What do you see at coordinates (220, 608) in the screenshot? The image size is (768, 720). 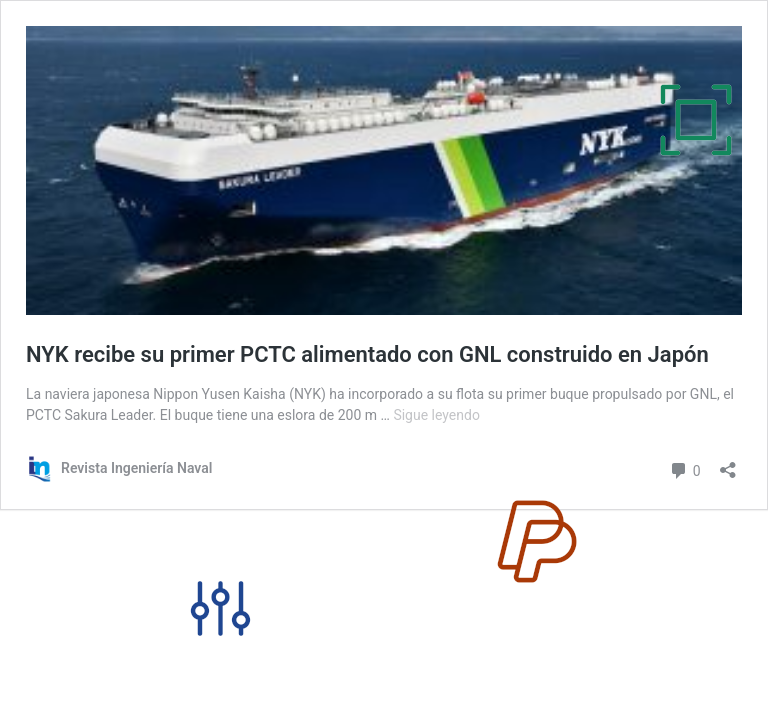 I see `adjust settings or preferences` at bounding box center [220, 608].